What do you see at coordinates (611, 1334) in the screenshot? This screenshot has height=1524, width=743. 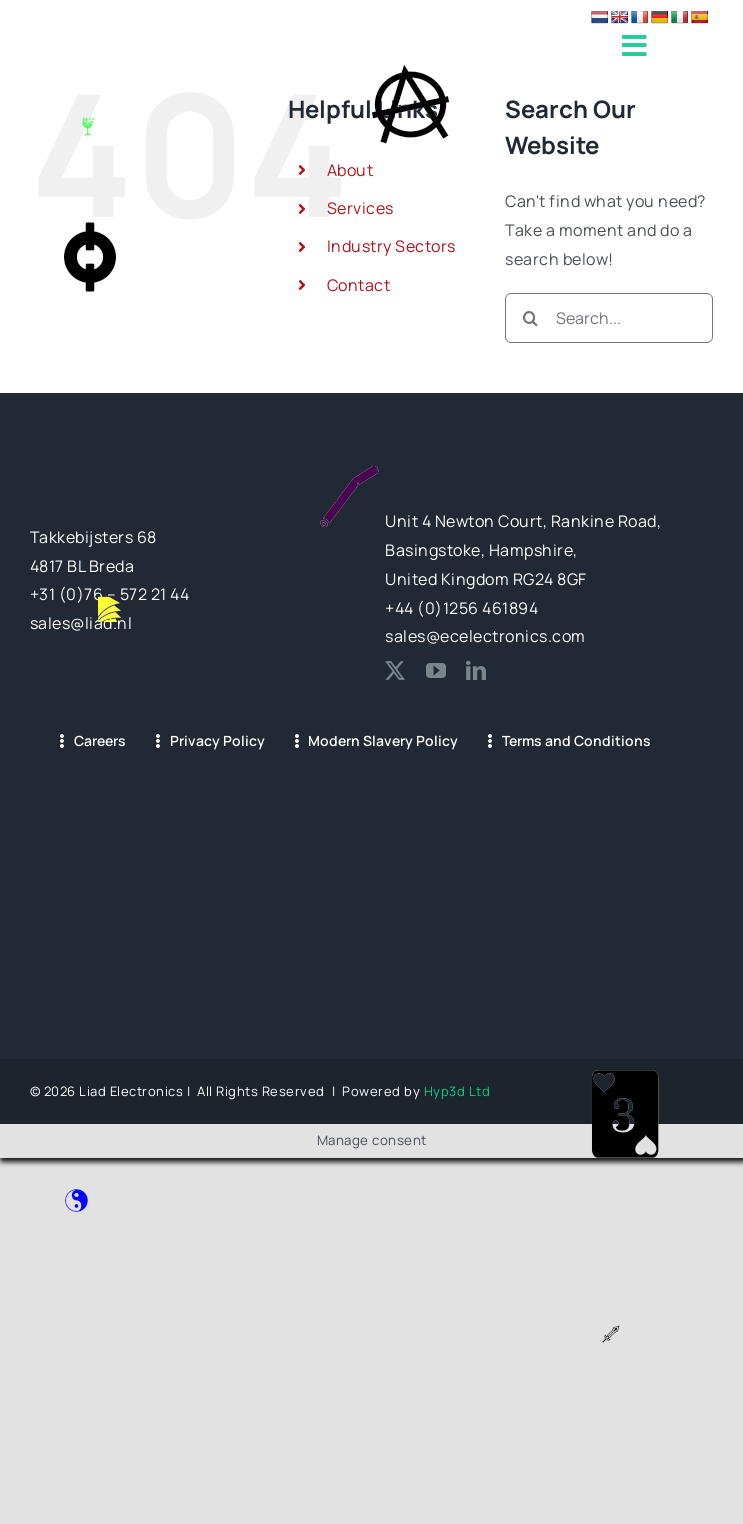 I see `equip a legendary or rare weapon` at bounding box center [611, 1334].